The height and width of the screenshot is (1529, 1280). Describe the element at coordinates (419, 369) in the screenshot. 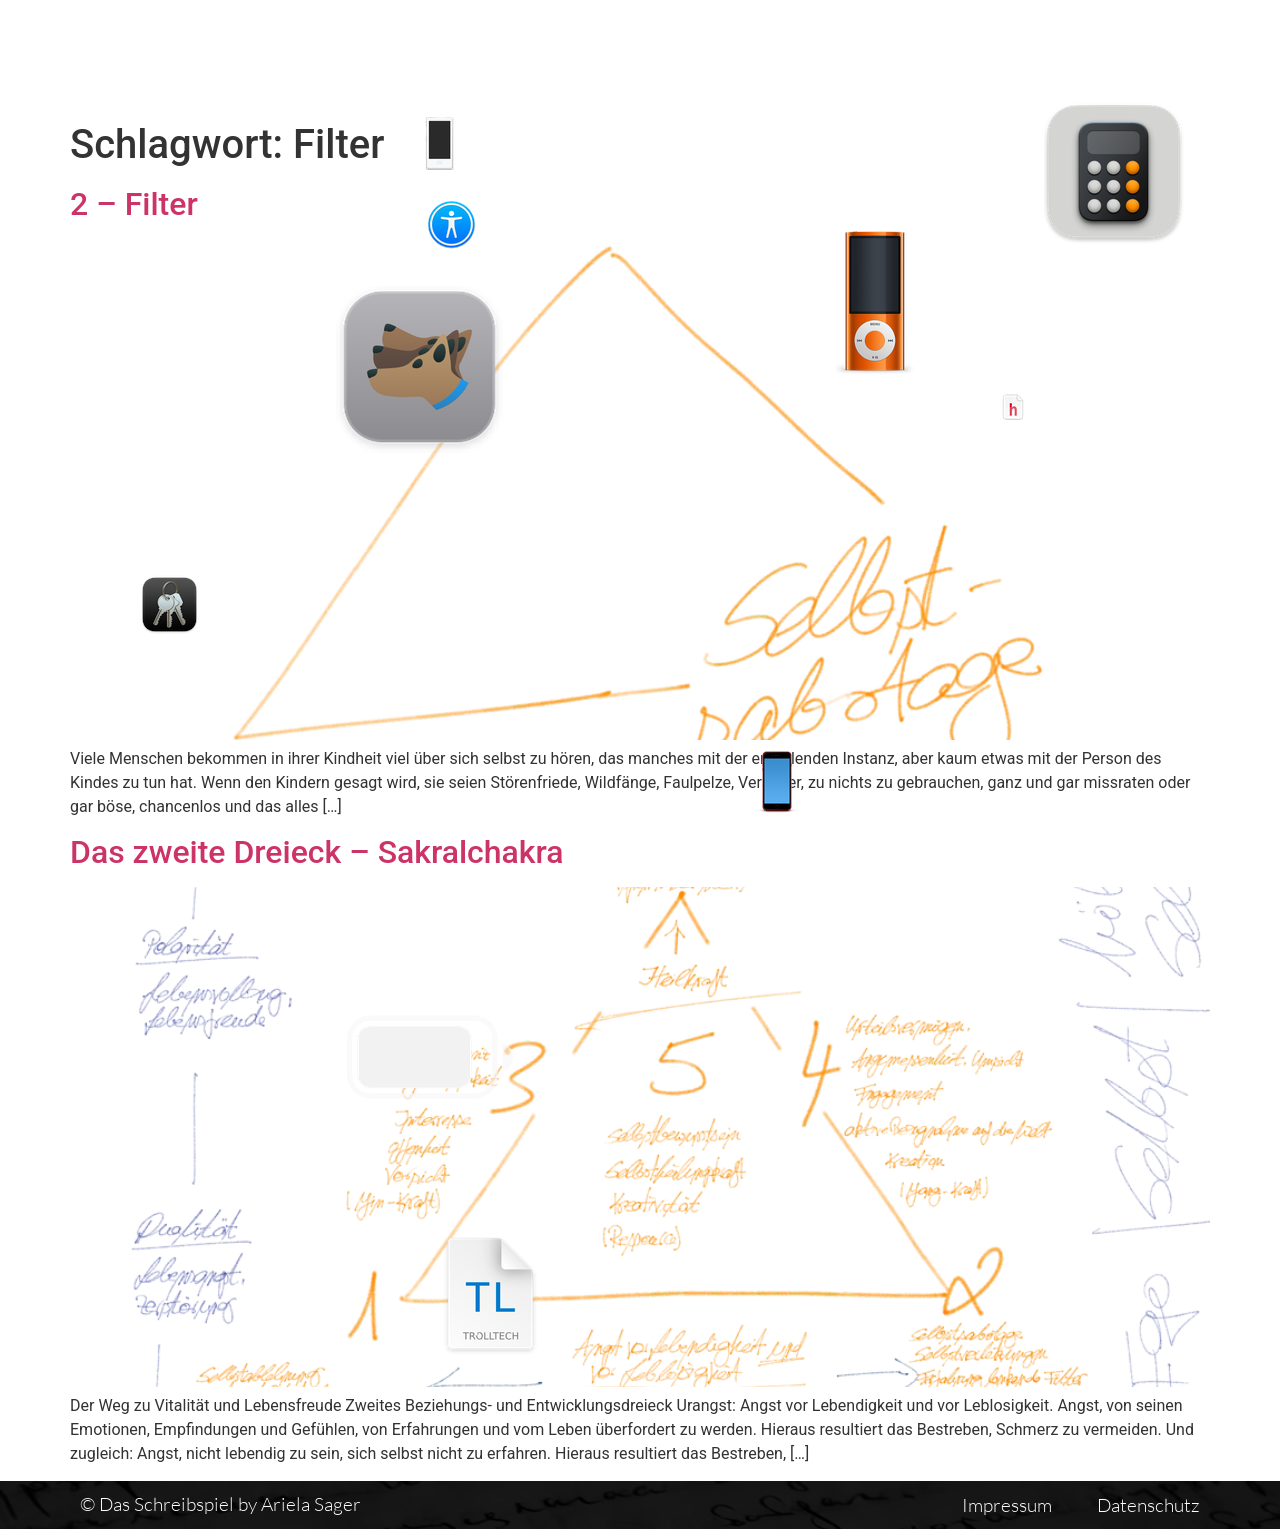

I see `open kerberos authentication settings` at that location.